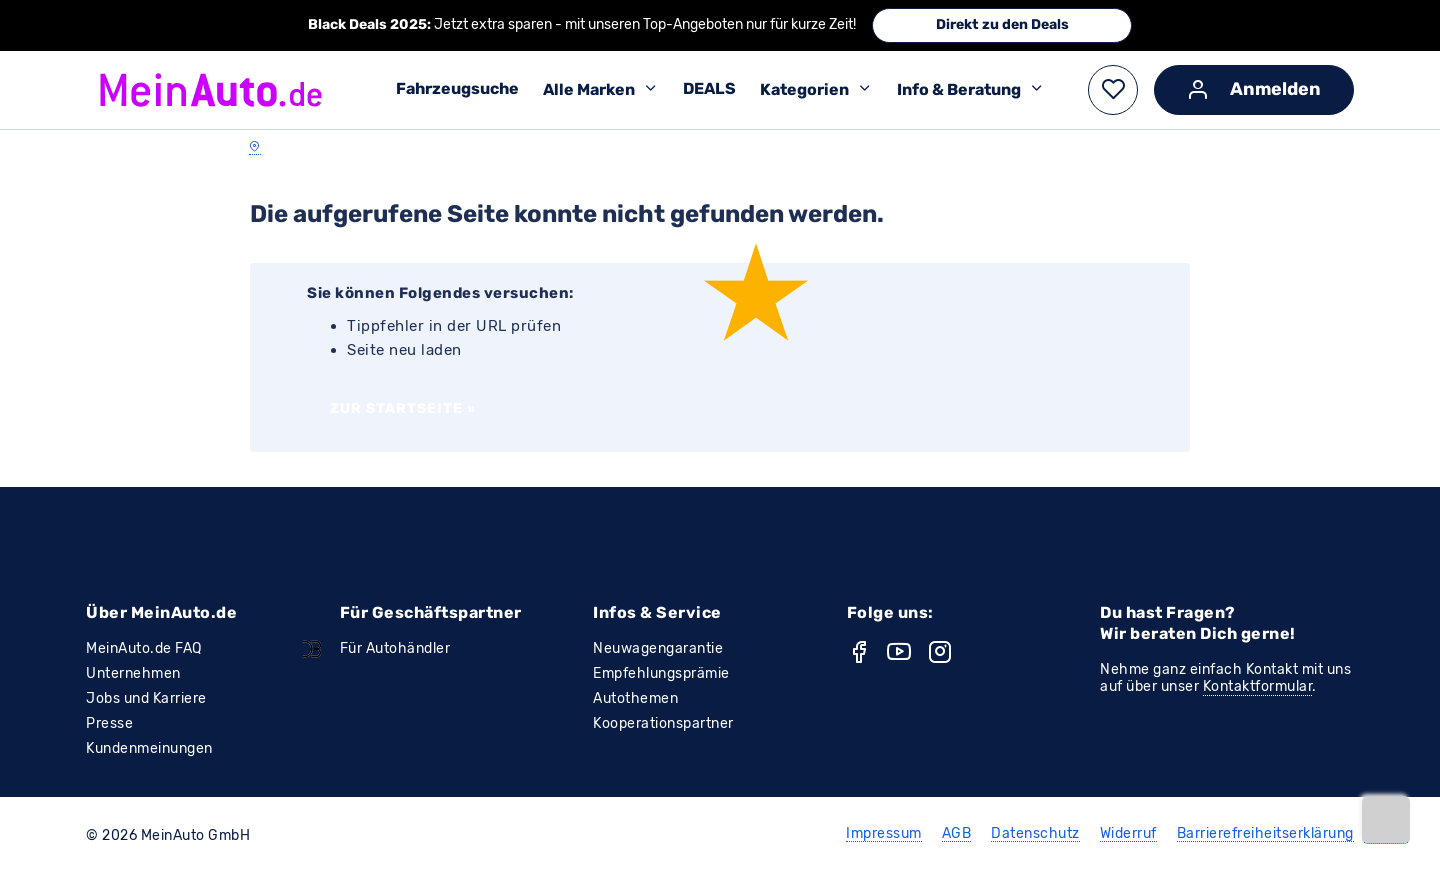 The image size is (1440, 874). I want to click on D3.js data visualization library logo, so click(312, 649).